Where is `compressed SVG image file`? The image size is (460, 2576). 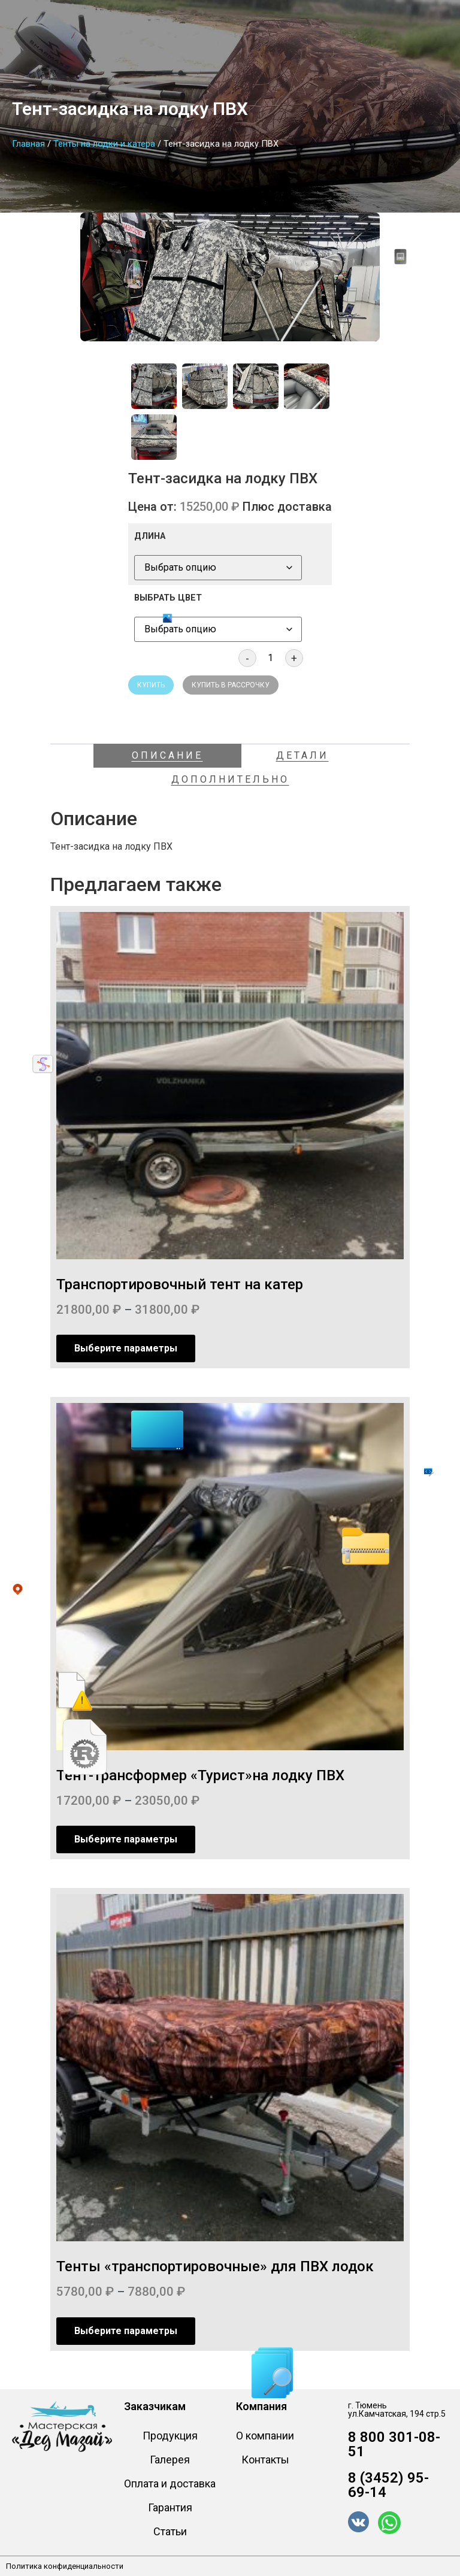
compressed SVG image file is located at coordinates (43, 1063).